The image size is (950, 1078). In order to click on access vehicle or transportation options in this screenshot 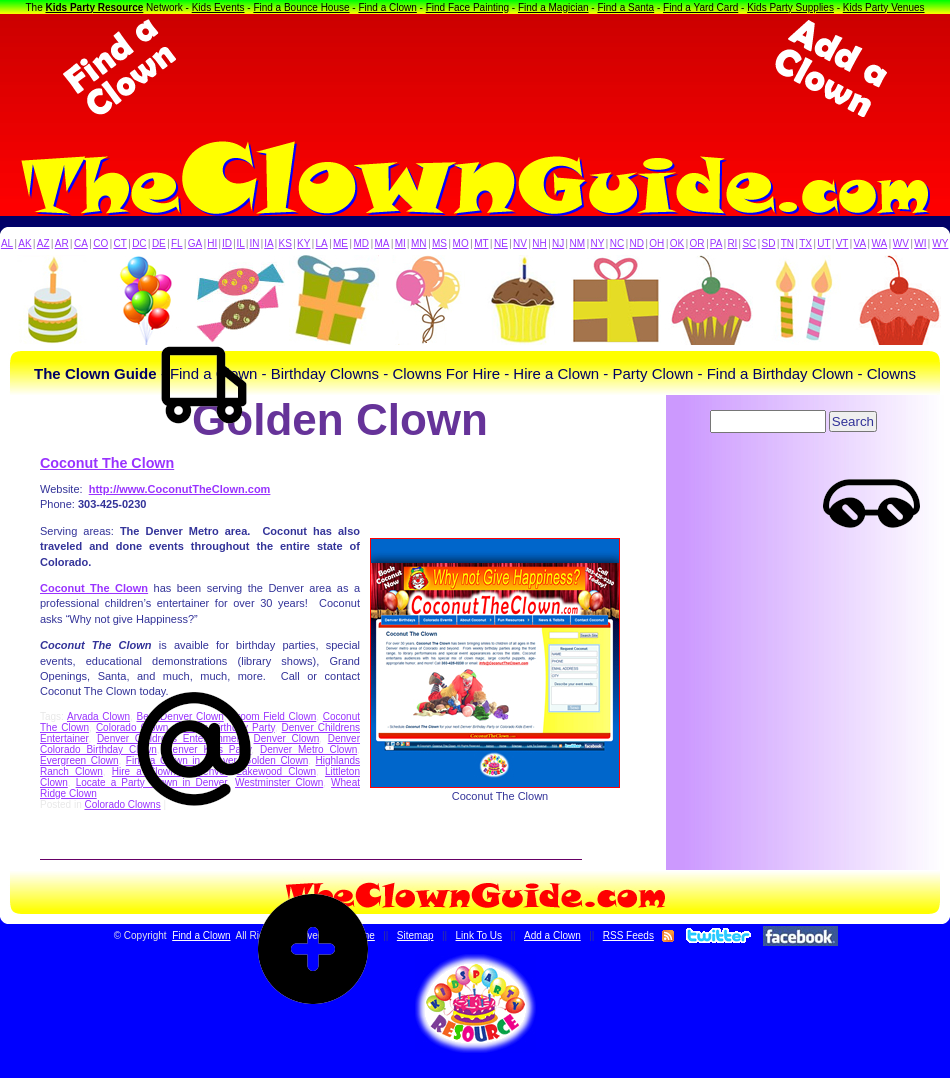, I will do `click(204, 385)`.